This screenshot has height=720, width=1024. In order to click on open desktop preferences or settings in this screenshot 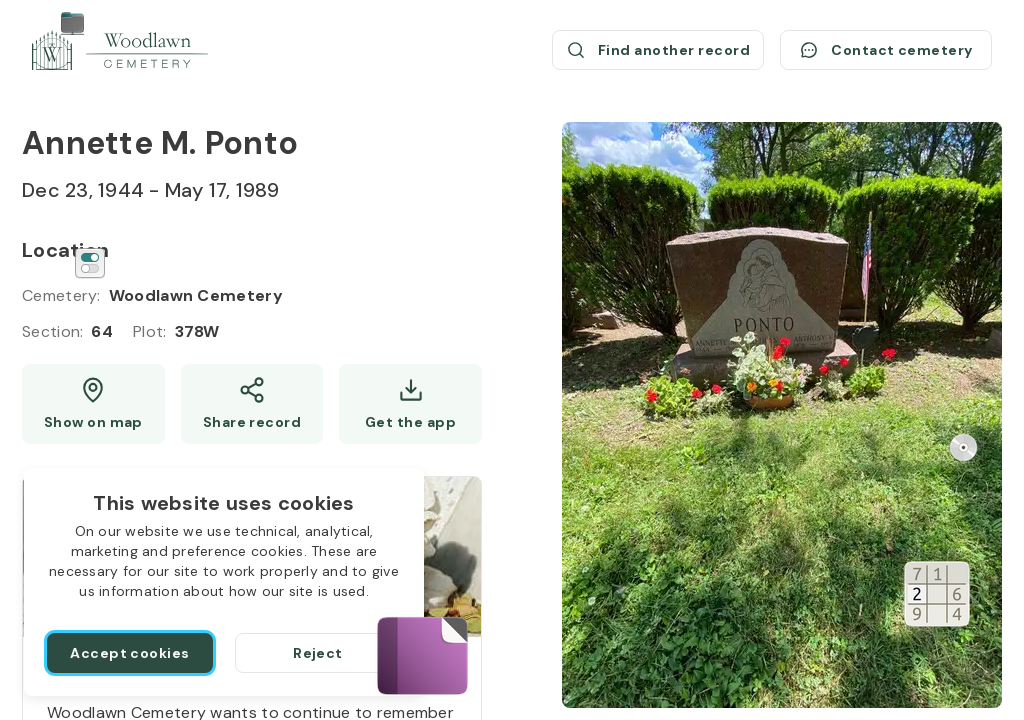, I will do `click(90, 263)`.